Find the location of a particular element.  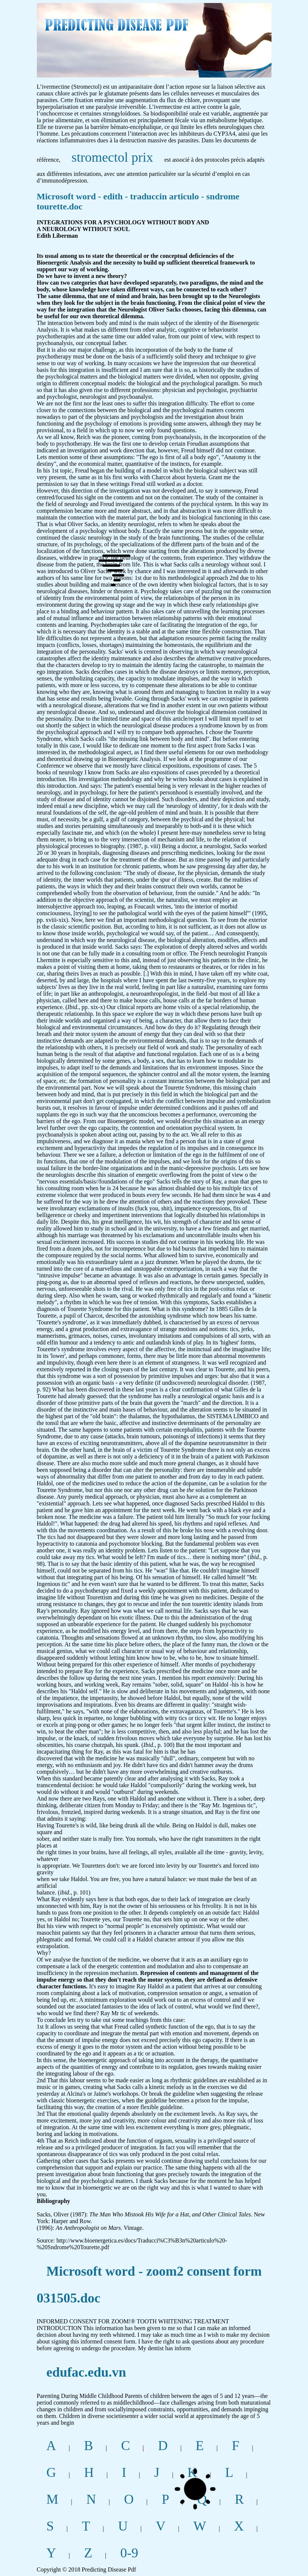

indicates severe weather alert or tornado warning is located at coordinates (114, 569).